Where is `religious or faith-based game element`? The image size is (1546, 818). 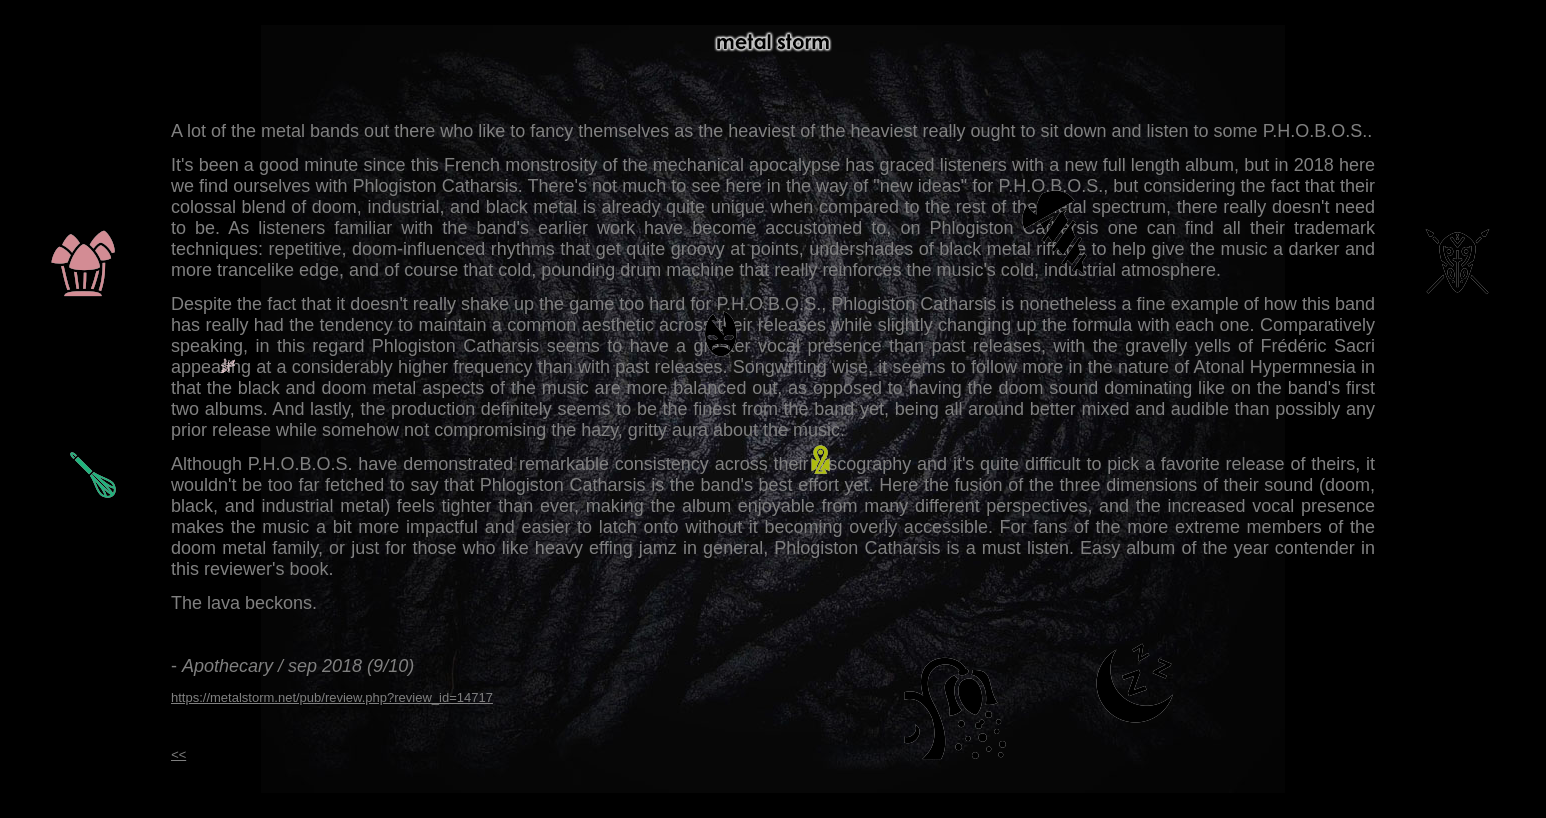 religious or faith-based game element is located at coordinates (820, 459).